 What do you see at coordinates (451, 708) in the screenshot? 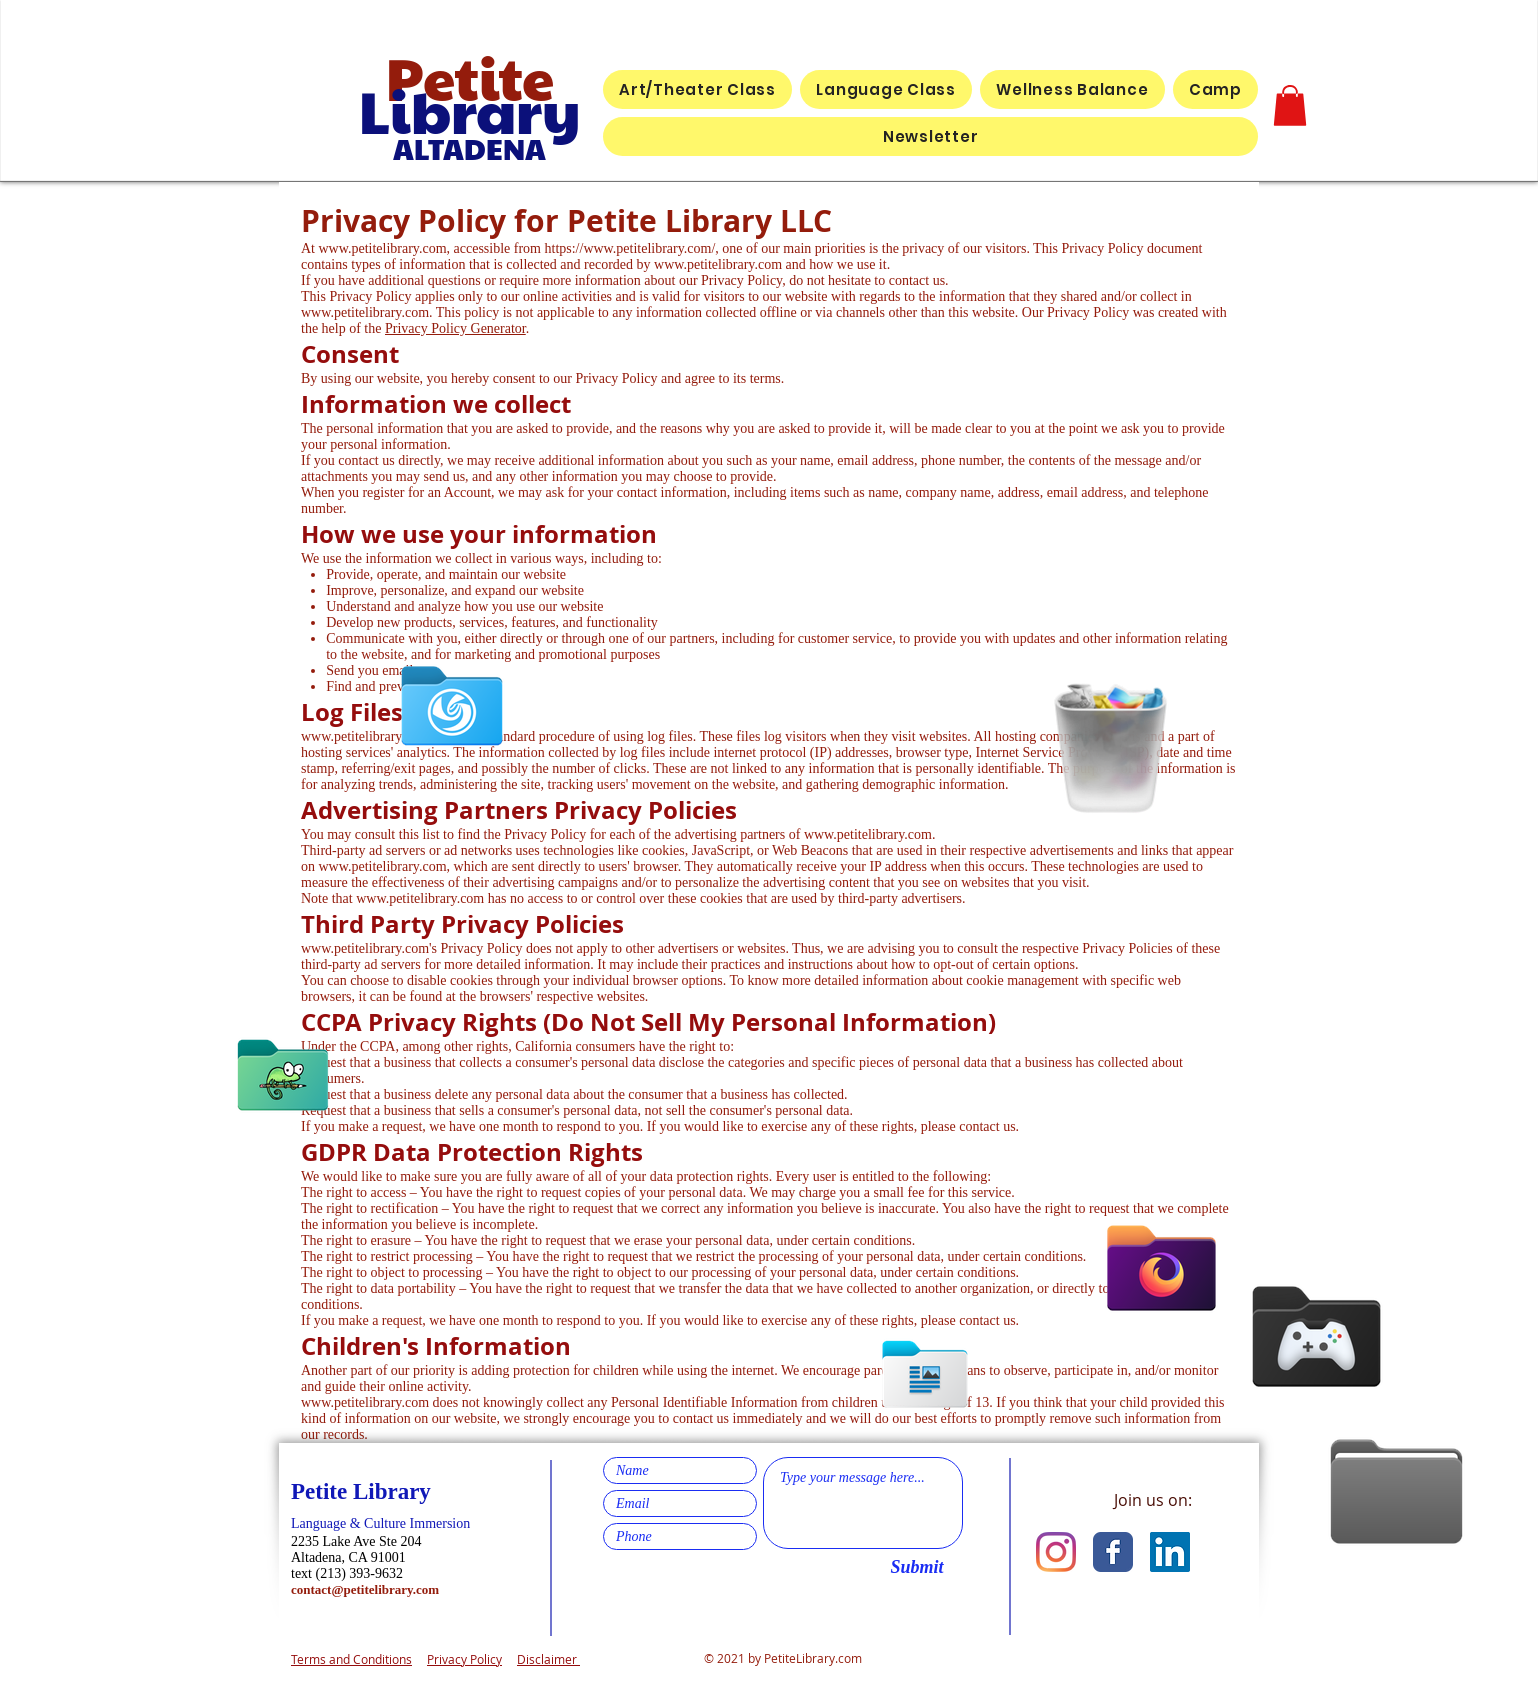
I see `open deepin OS system folder` at bounding box center [451, 708].